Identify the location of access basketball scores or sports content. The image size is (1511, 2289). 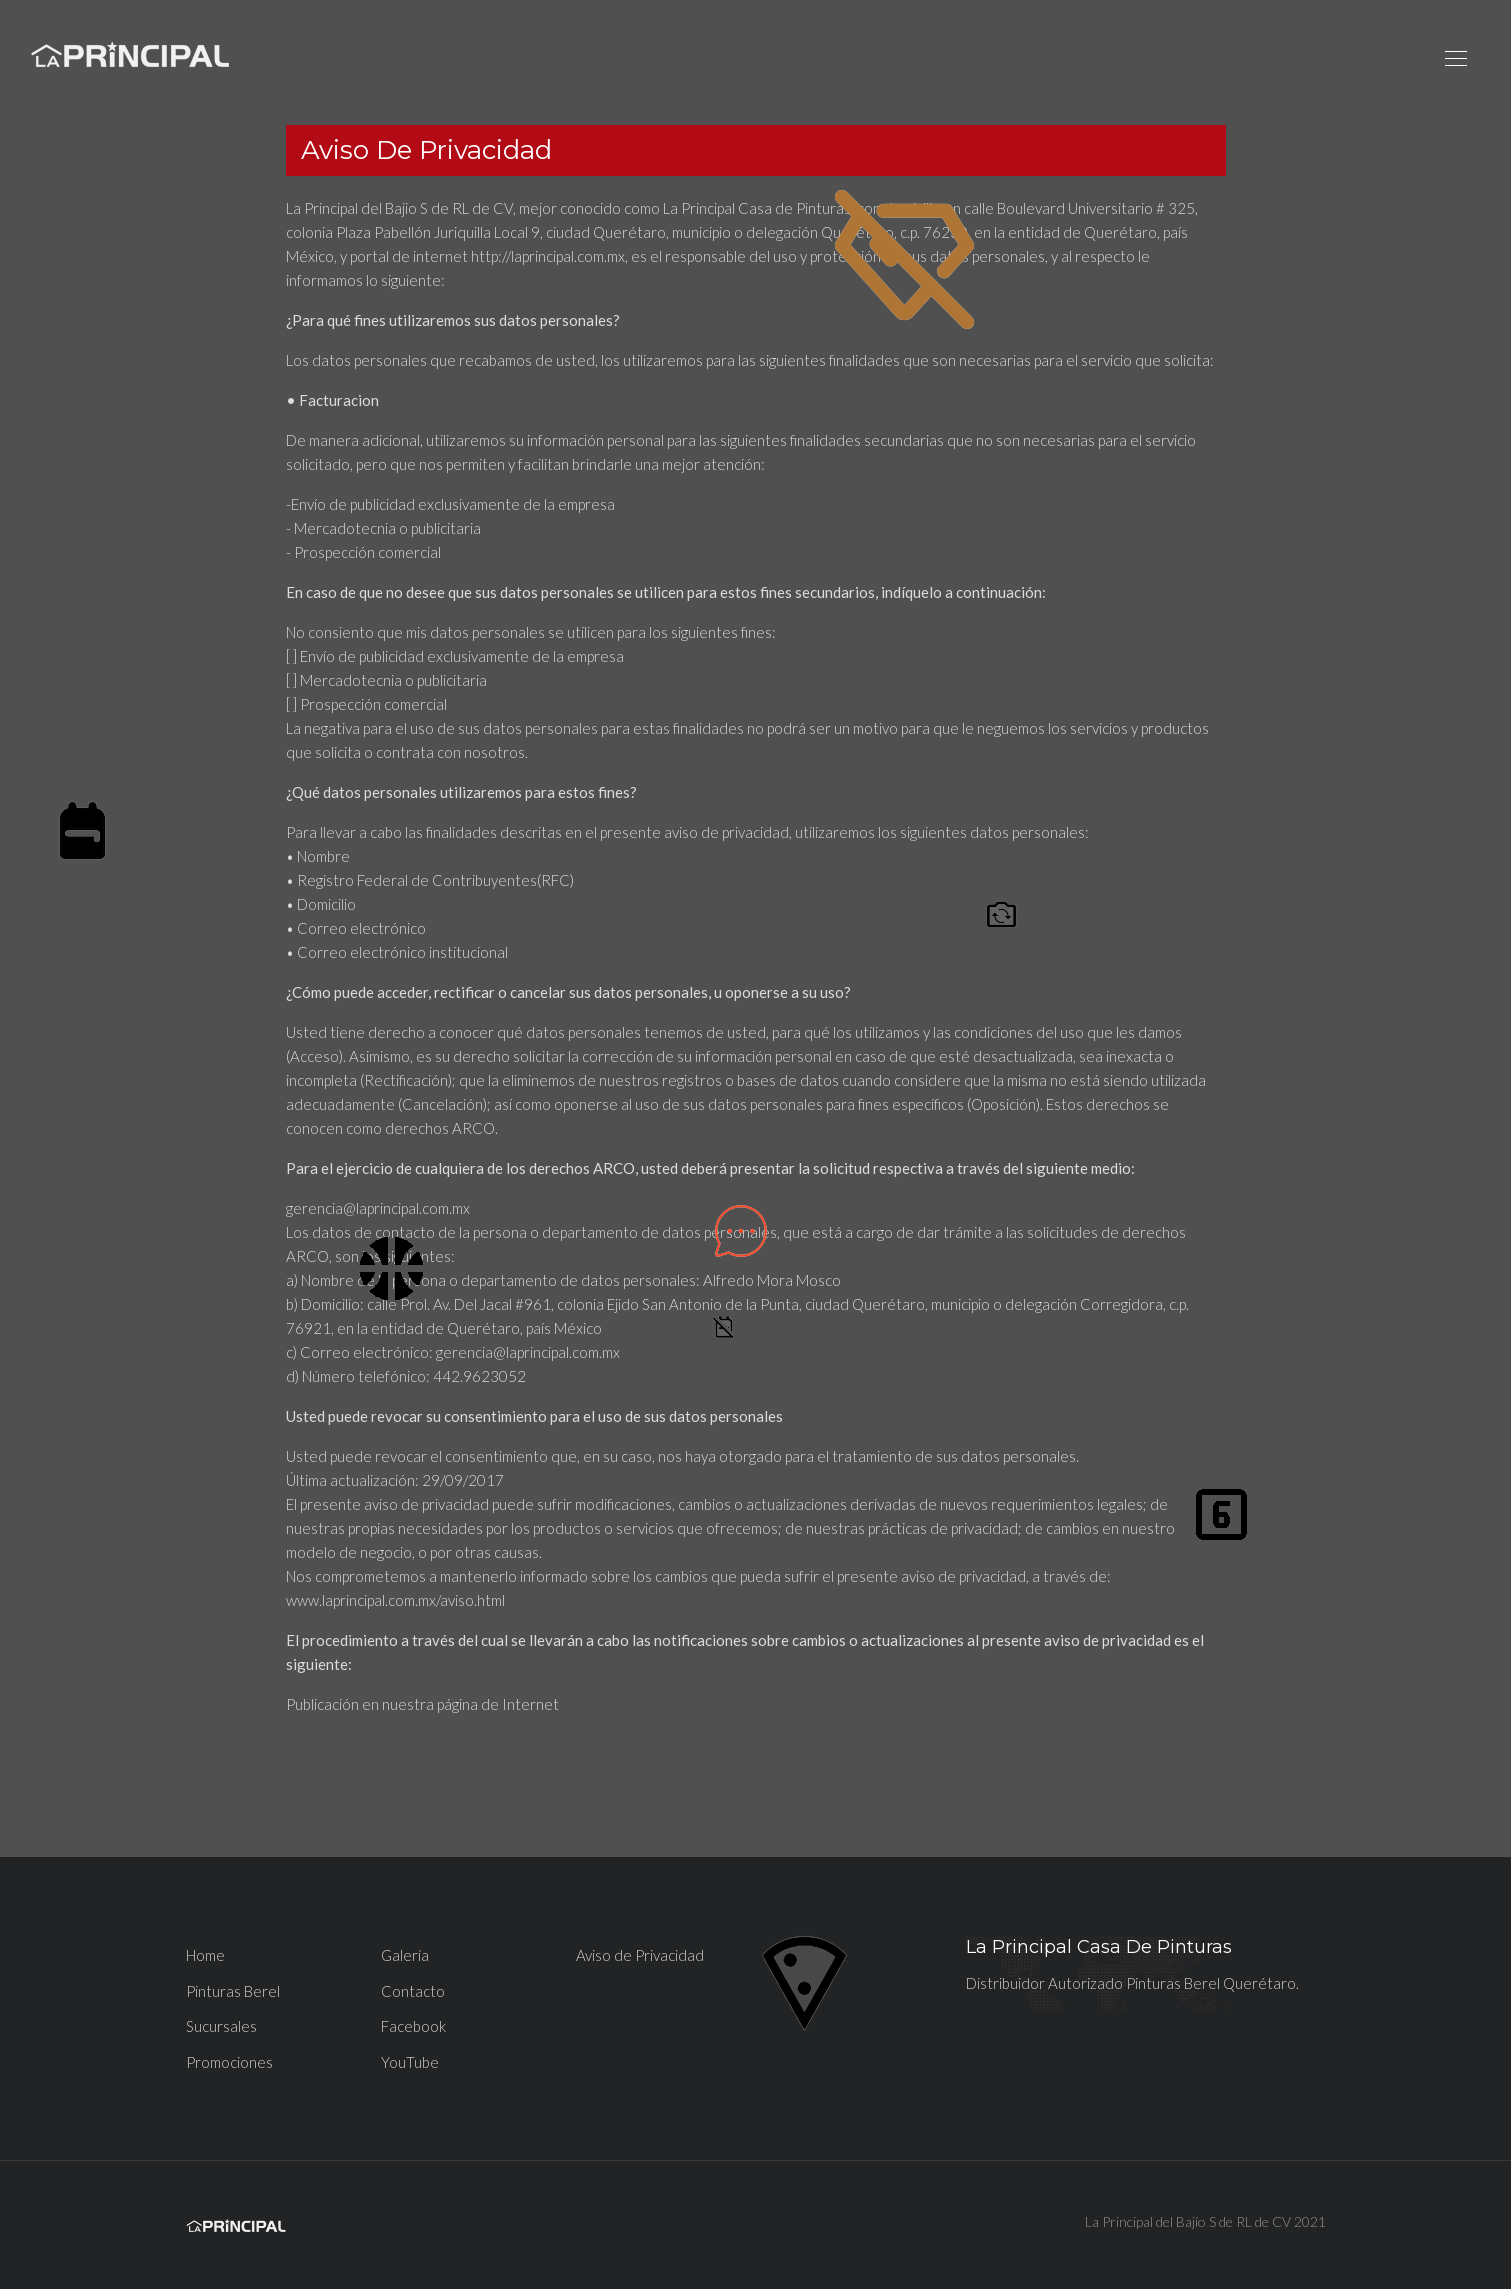
(391, 1268).